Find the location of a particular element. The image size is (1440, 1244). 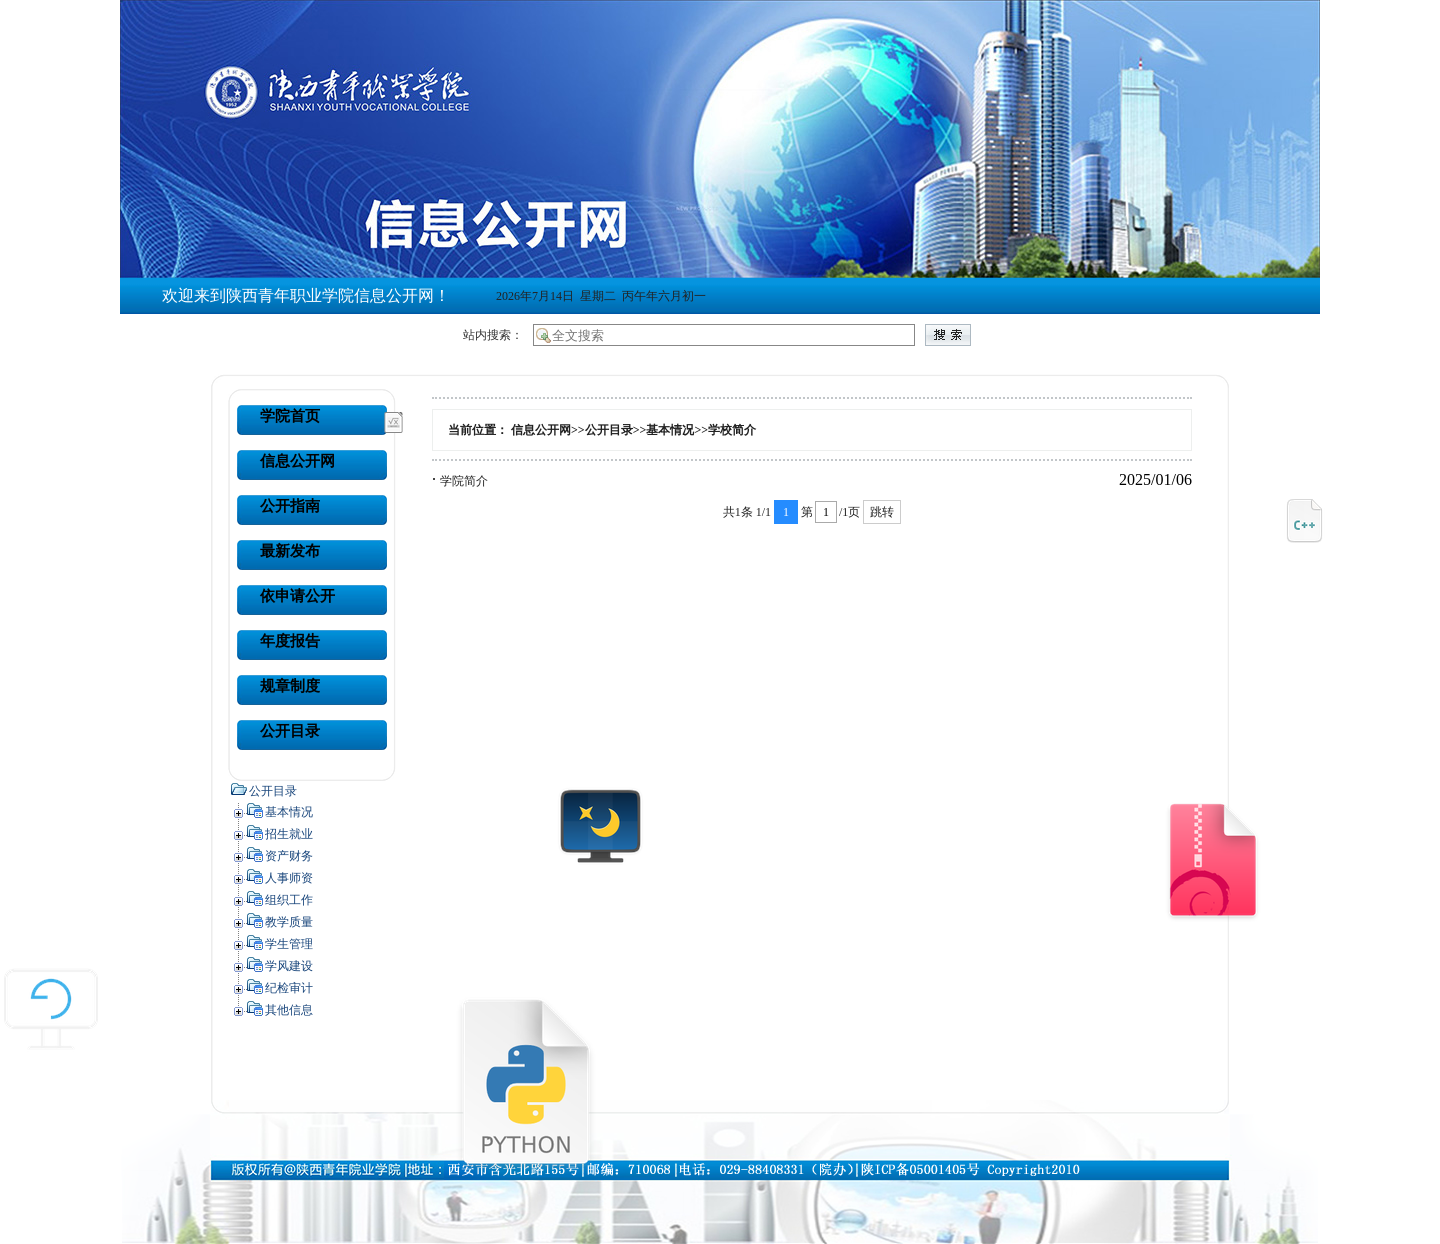

open screensaver settings is located at coordinates (600, 825).